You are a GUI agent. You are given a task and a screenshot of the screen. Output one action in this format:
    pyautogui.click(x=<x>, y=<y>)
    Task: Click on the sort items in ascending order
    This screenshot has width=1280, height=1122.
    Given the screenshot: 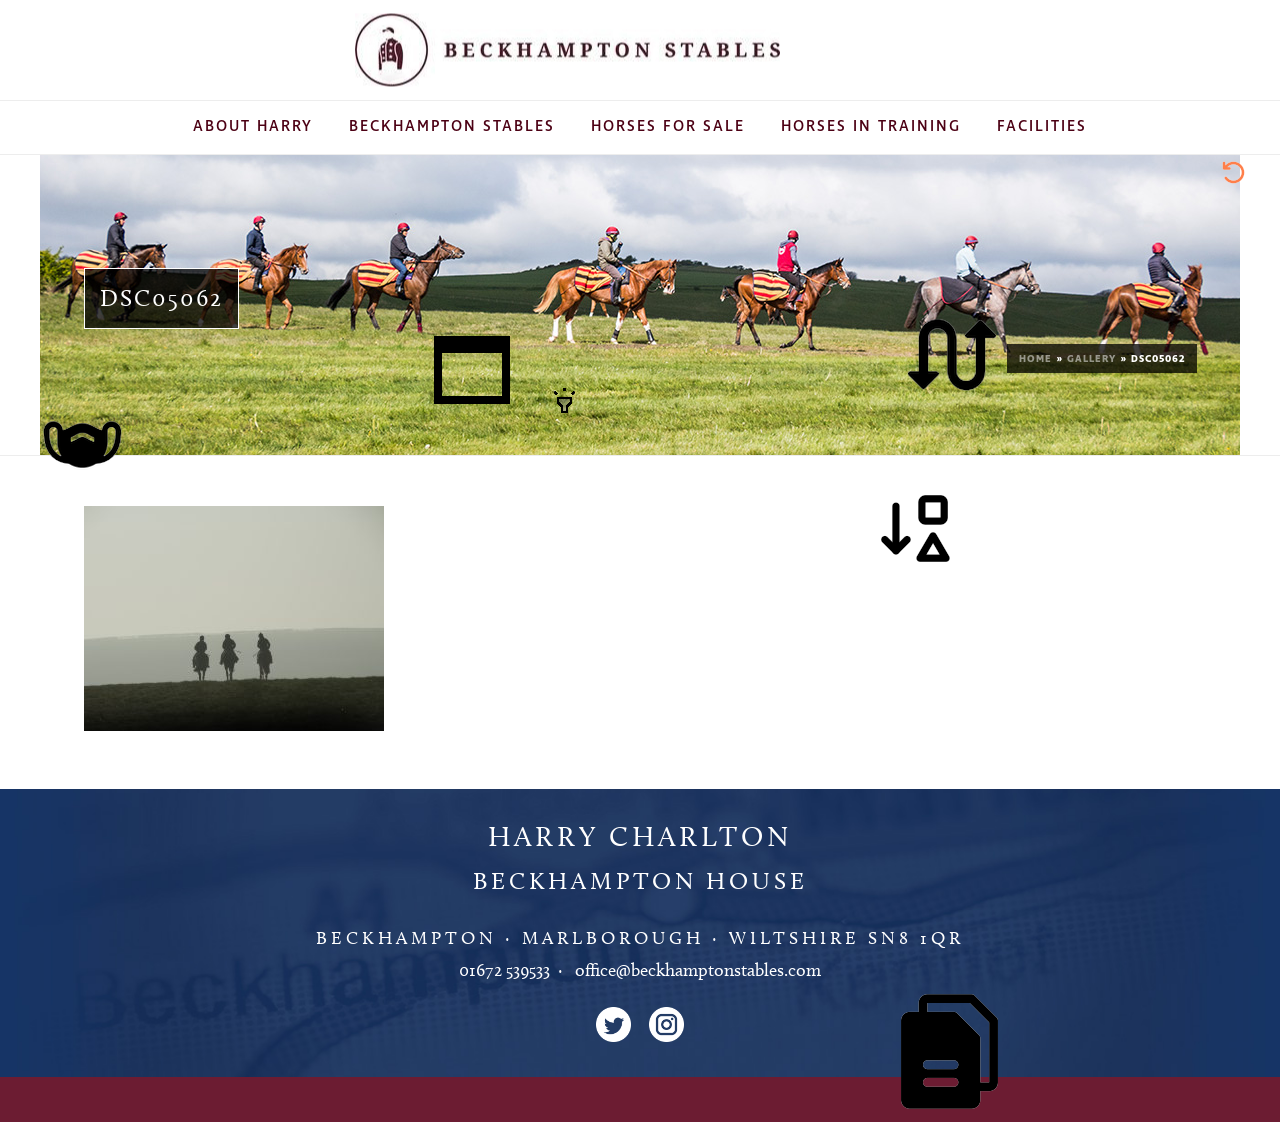 What is the action you would take?
    pyautogui.click(x=914, y=528)
    